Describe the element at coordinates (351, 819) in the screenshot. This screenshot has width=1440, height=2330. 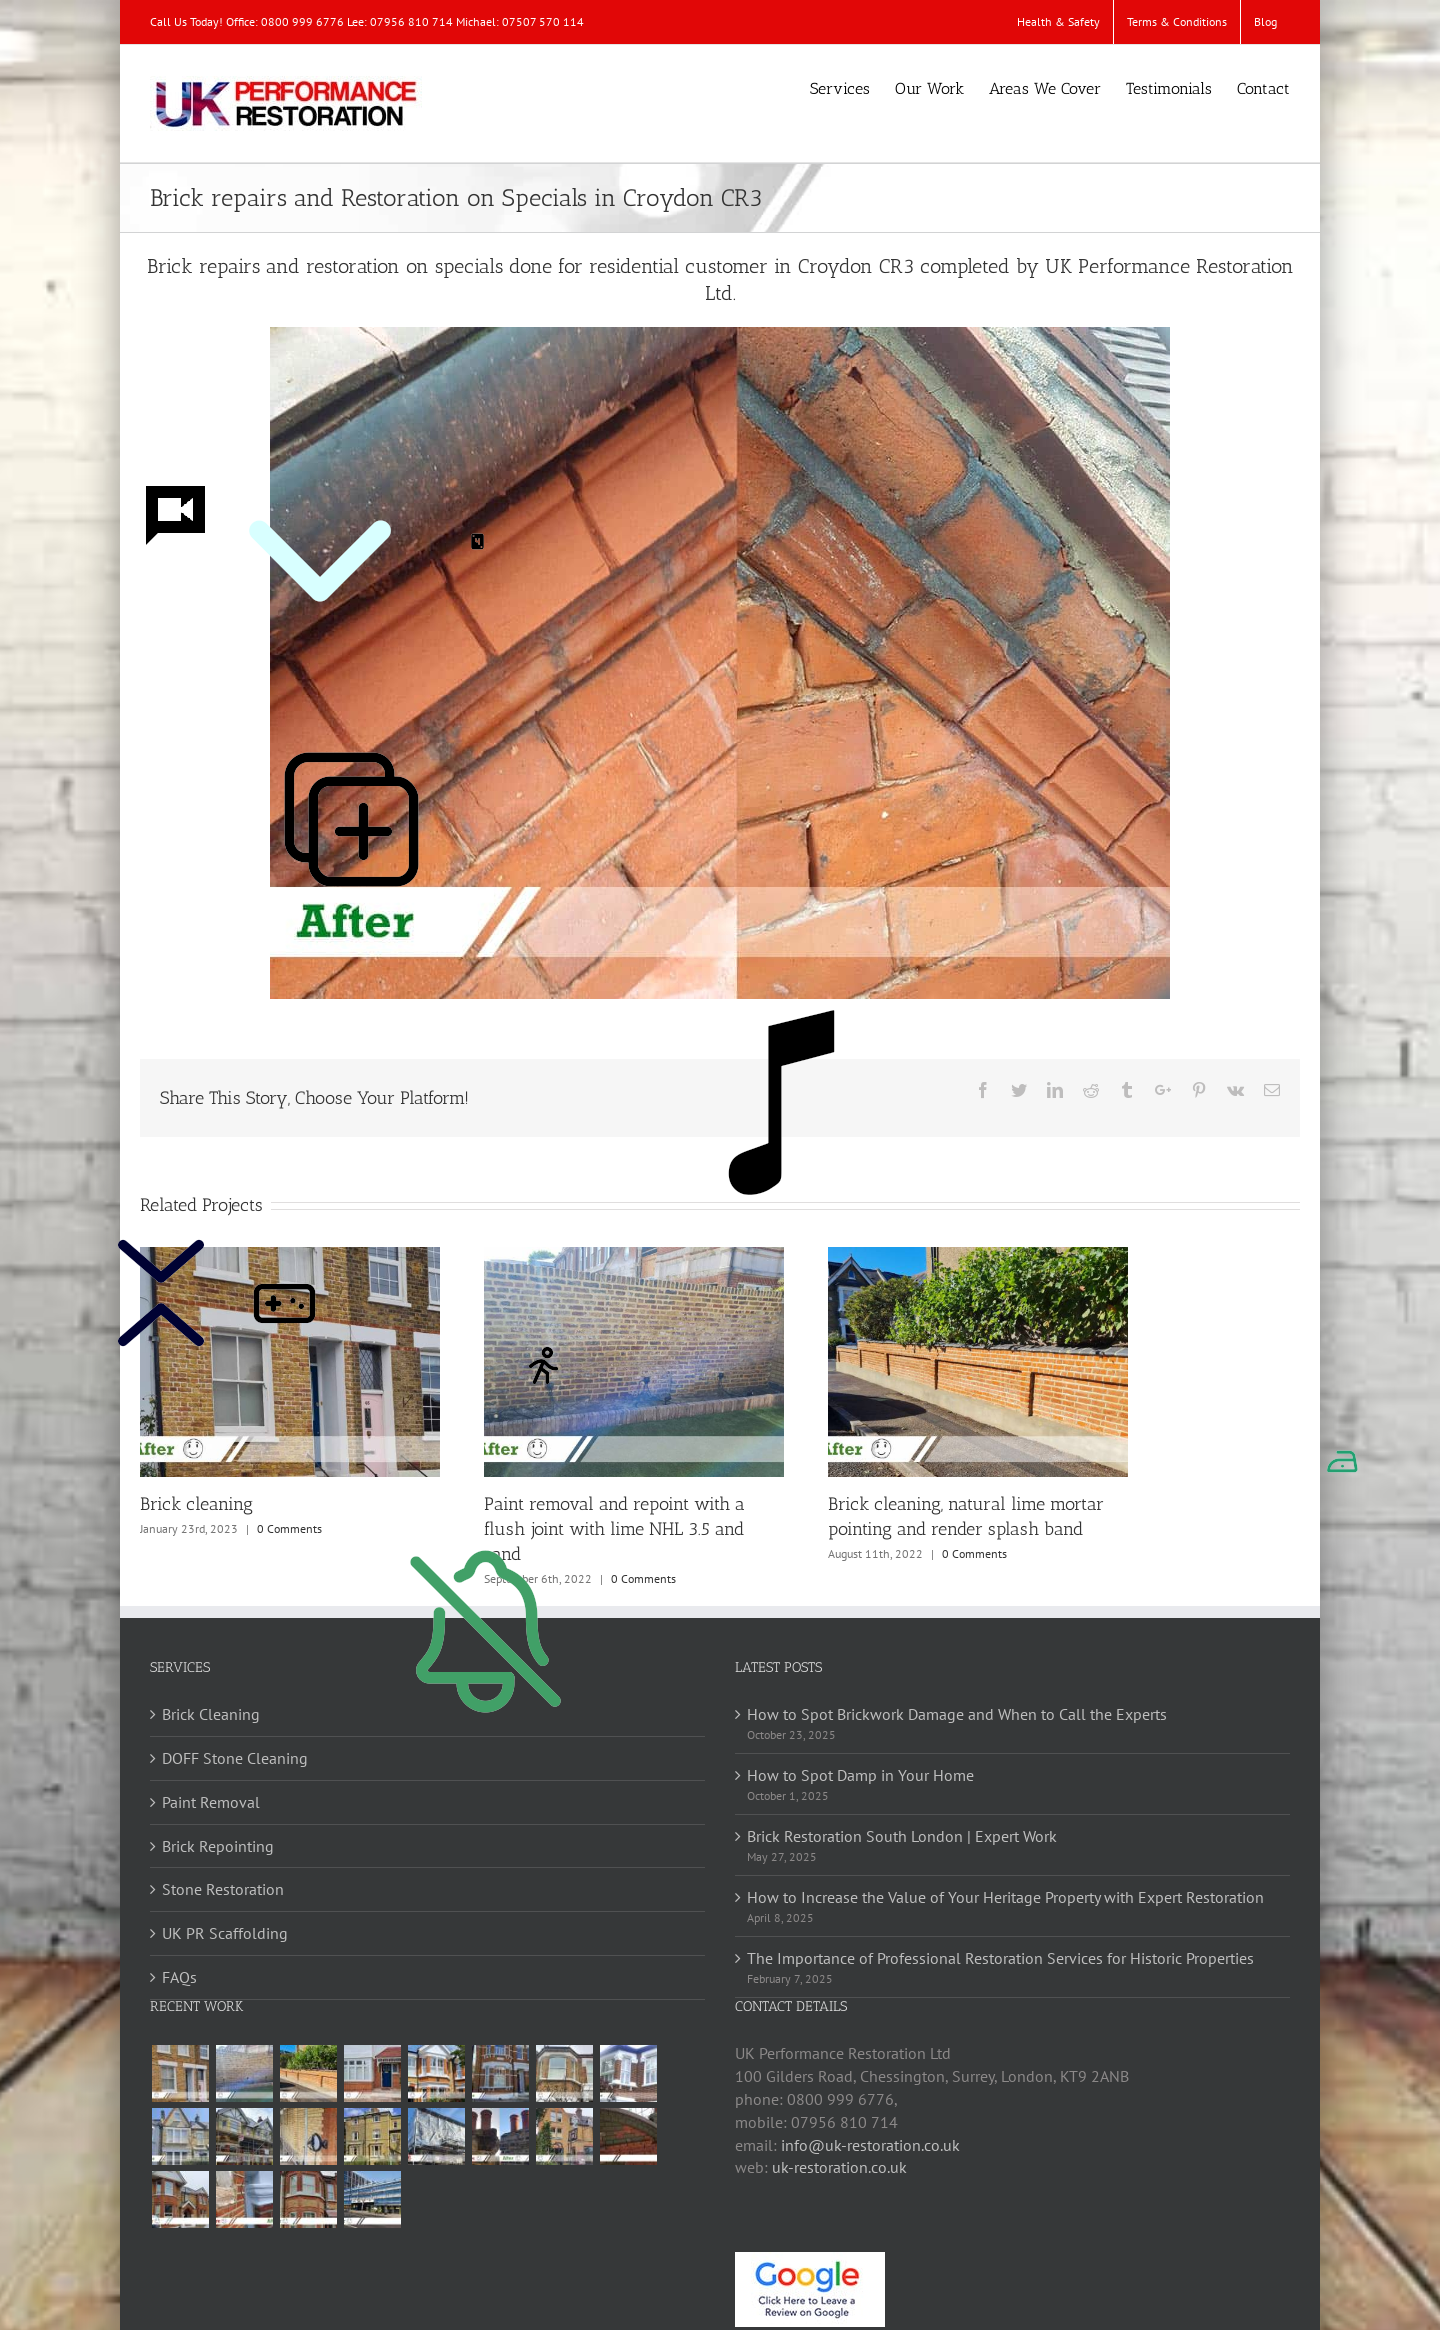
I see `duplicate or copy an item` at that location.